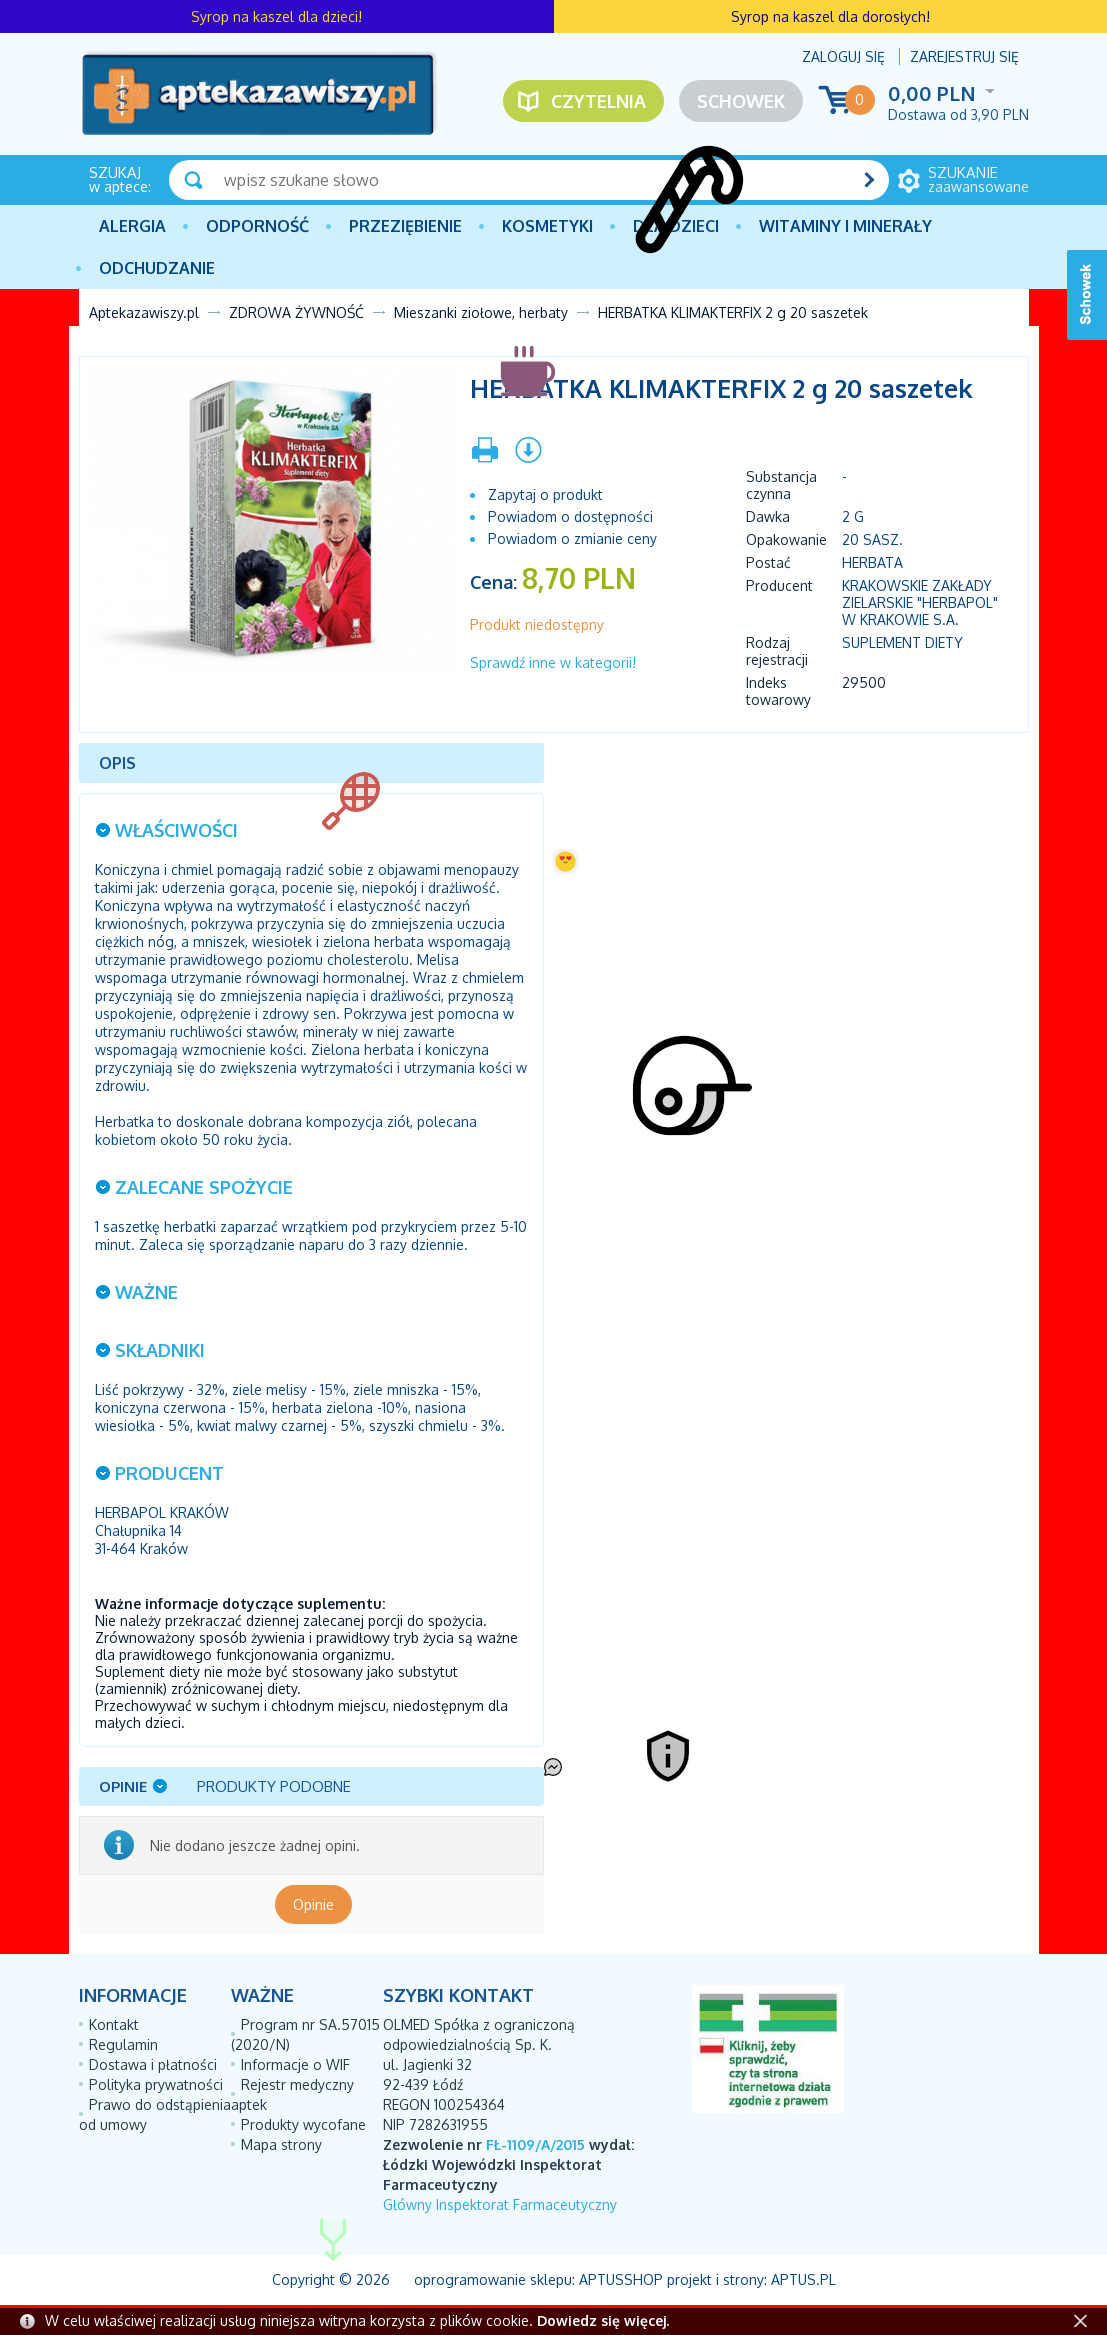  Describe the element at coordinates (688, 1087) in the screenshot. I see `view baseball or sports equipment` at that location.